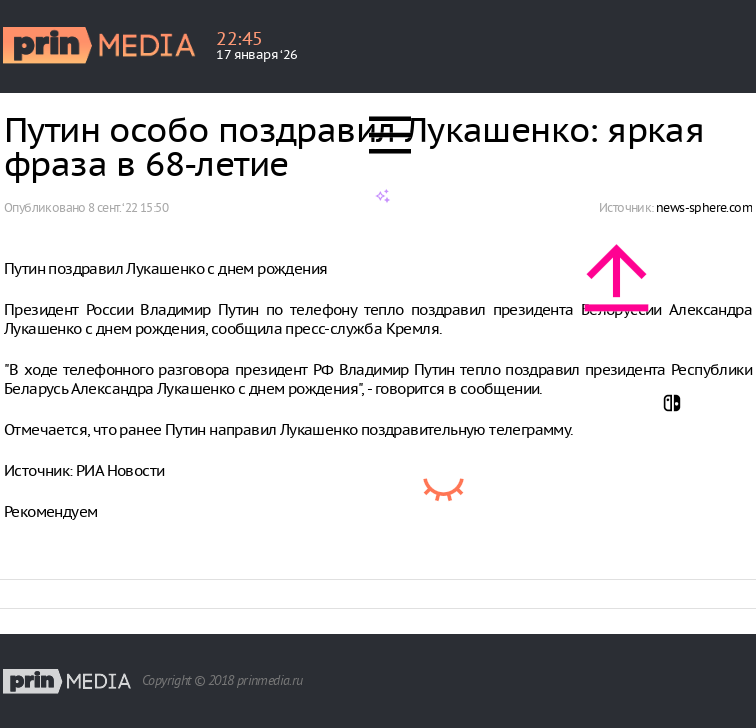  I want to click on open navigation menu, so click(390, 135).